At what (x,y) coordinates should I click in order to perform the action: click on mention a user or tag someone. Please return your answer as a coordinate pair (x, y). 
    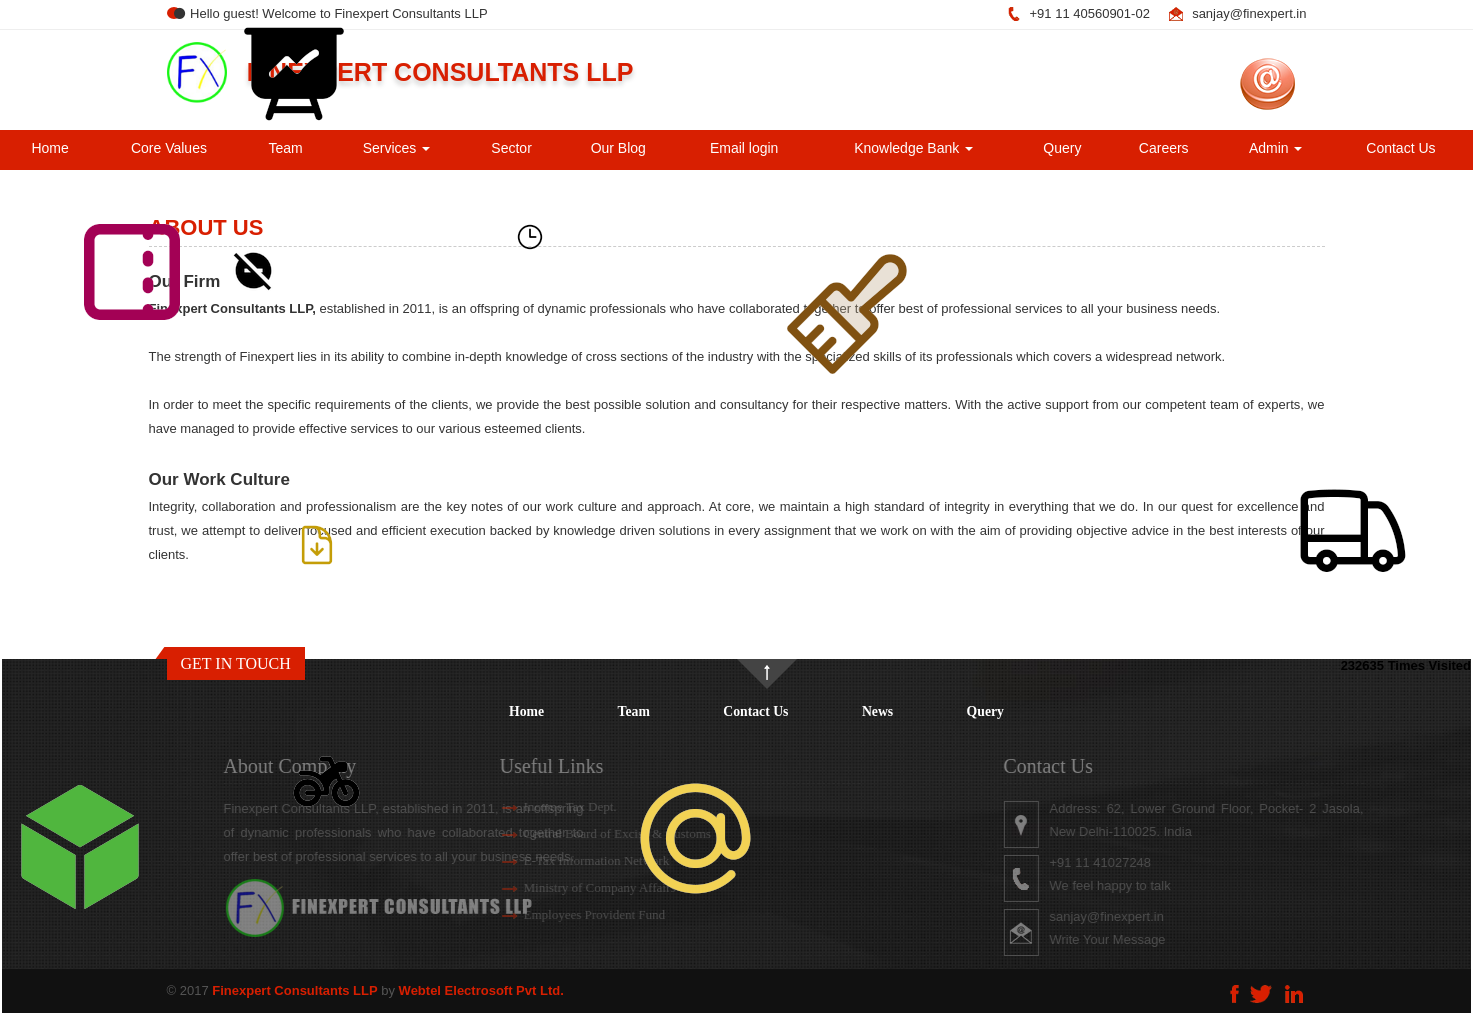
    Looking at the image, I should click on (695, 838).